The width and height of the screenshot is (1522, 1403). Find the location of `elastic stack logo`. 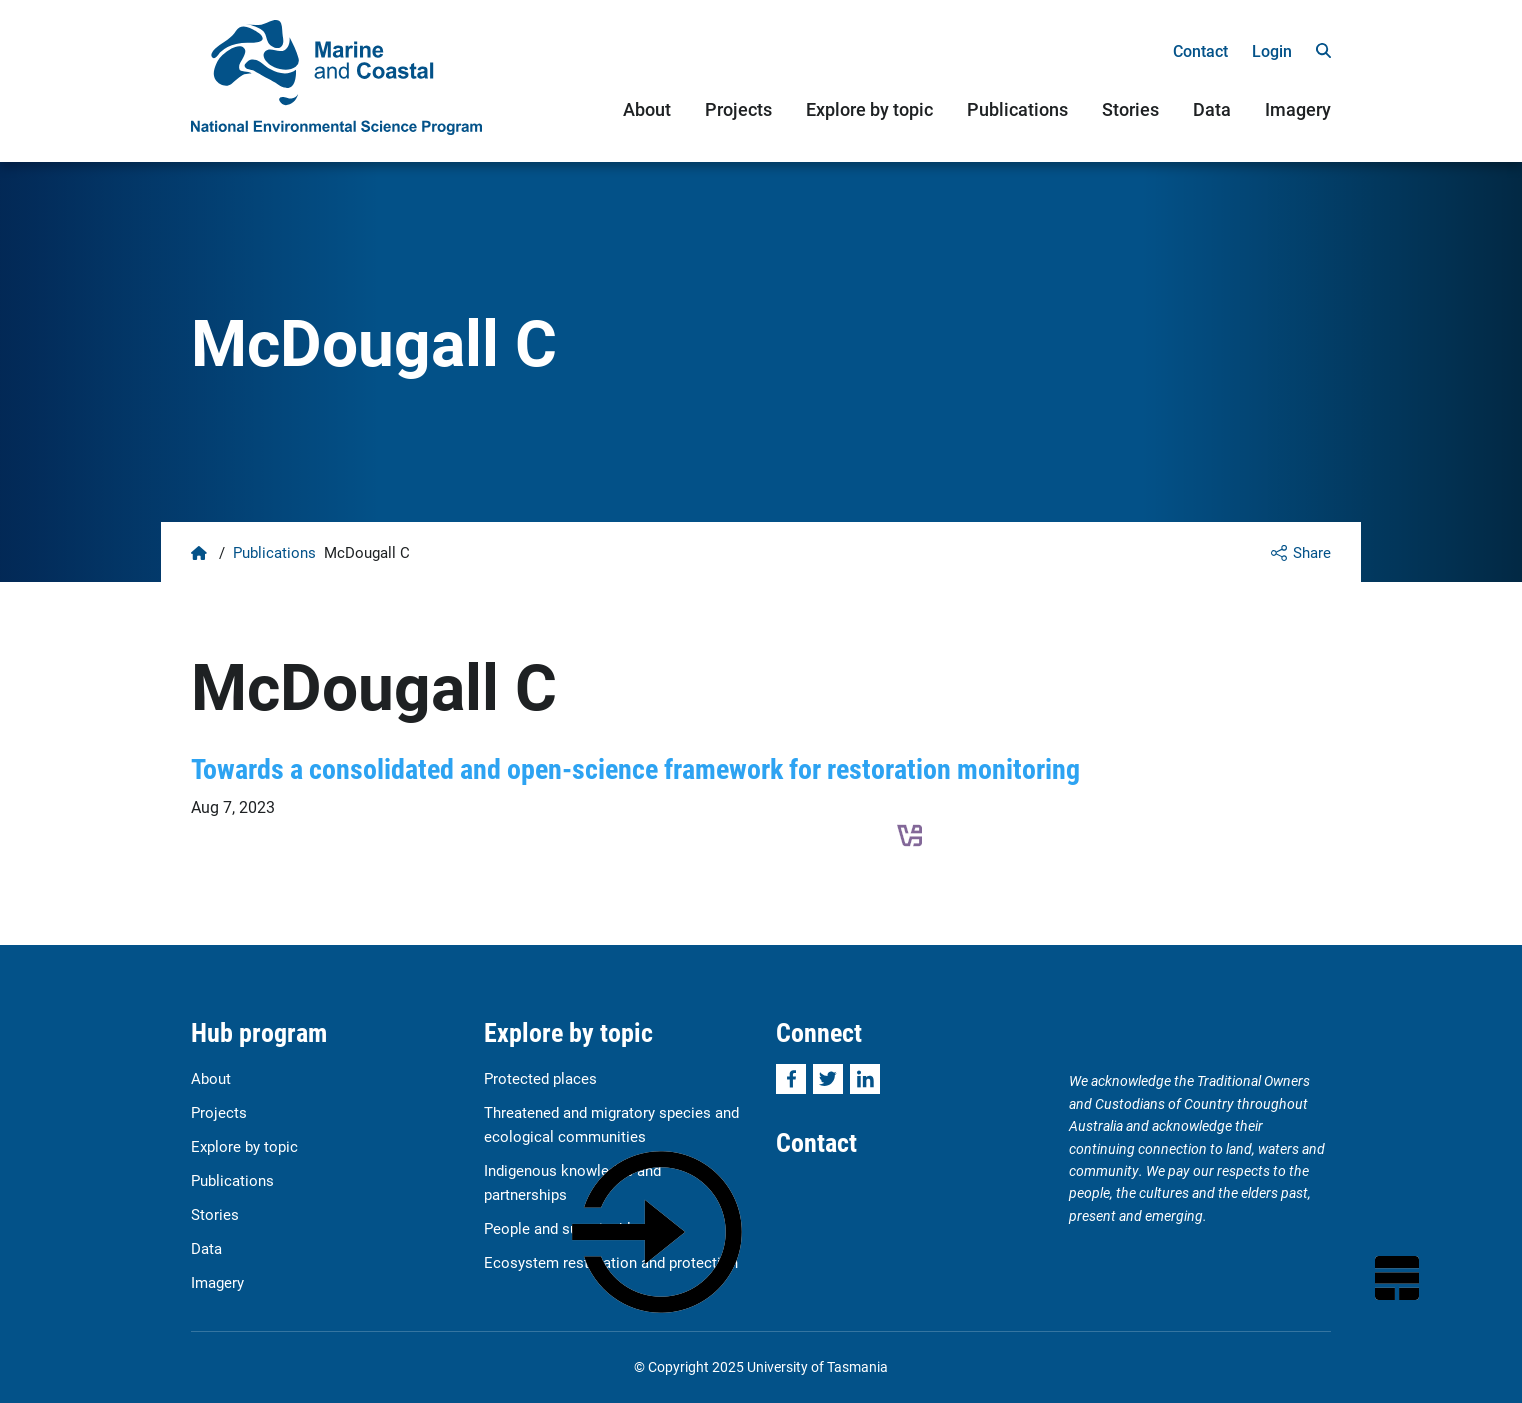

elastic stack logo is located at coordinates (1397, 1278).